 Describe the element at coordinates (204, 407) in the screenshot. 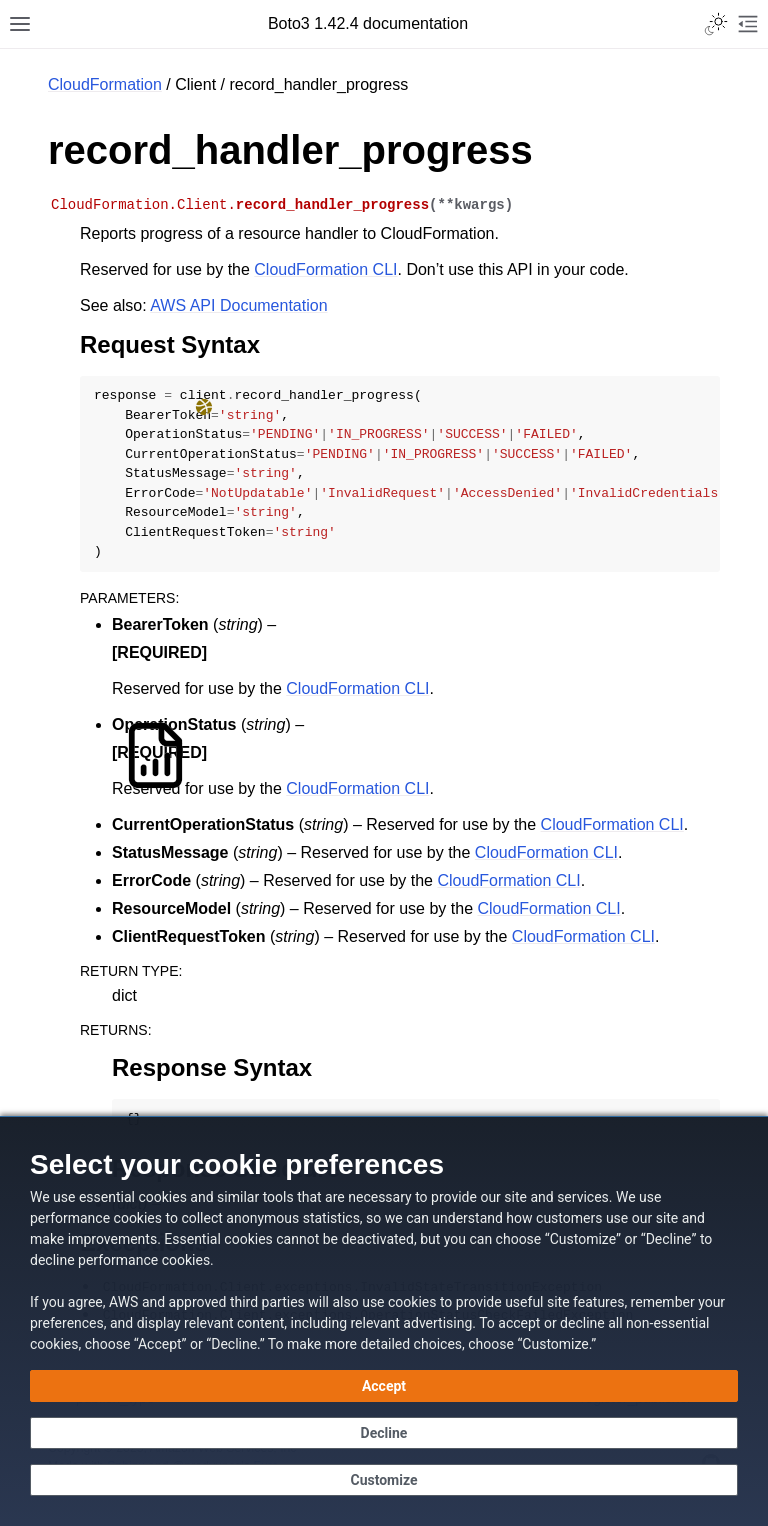

I see `visit dribbble profile or portfolio` at that location.